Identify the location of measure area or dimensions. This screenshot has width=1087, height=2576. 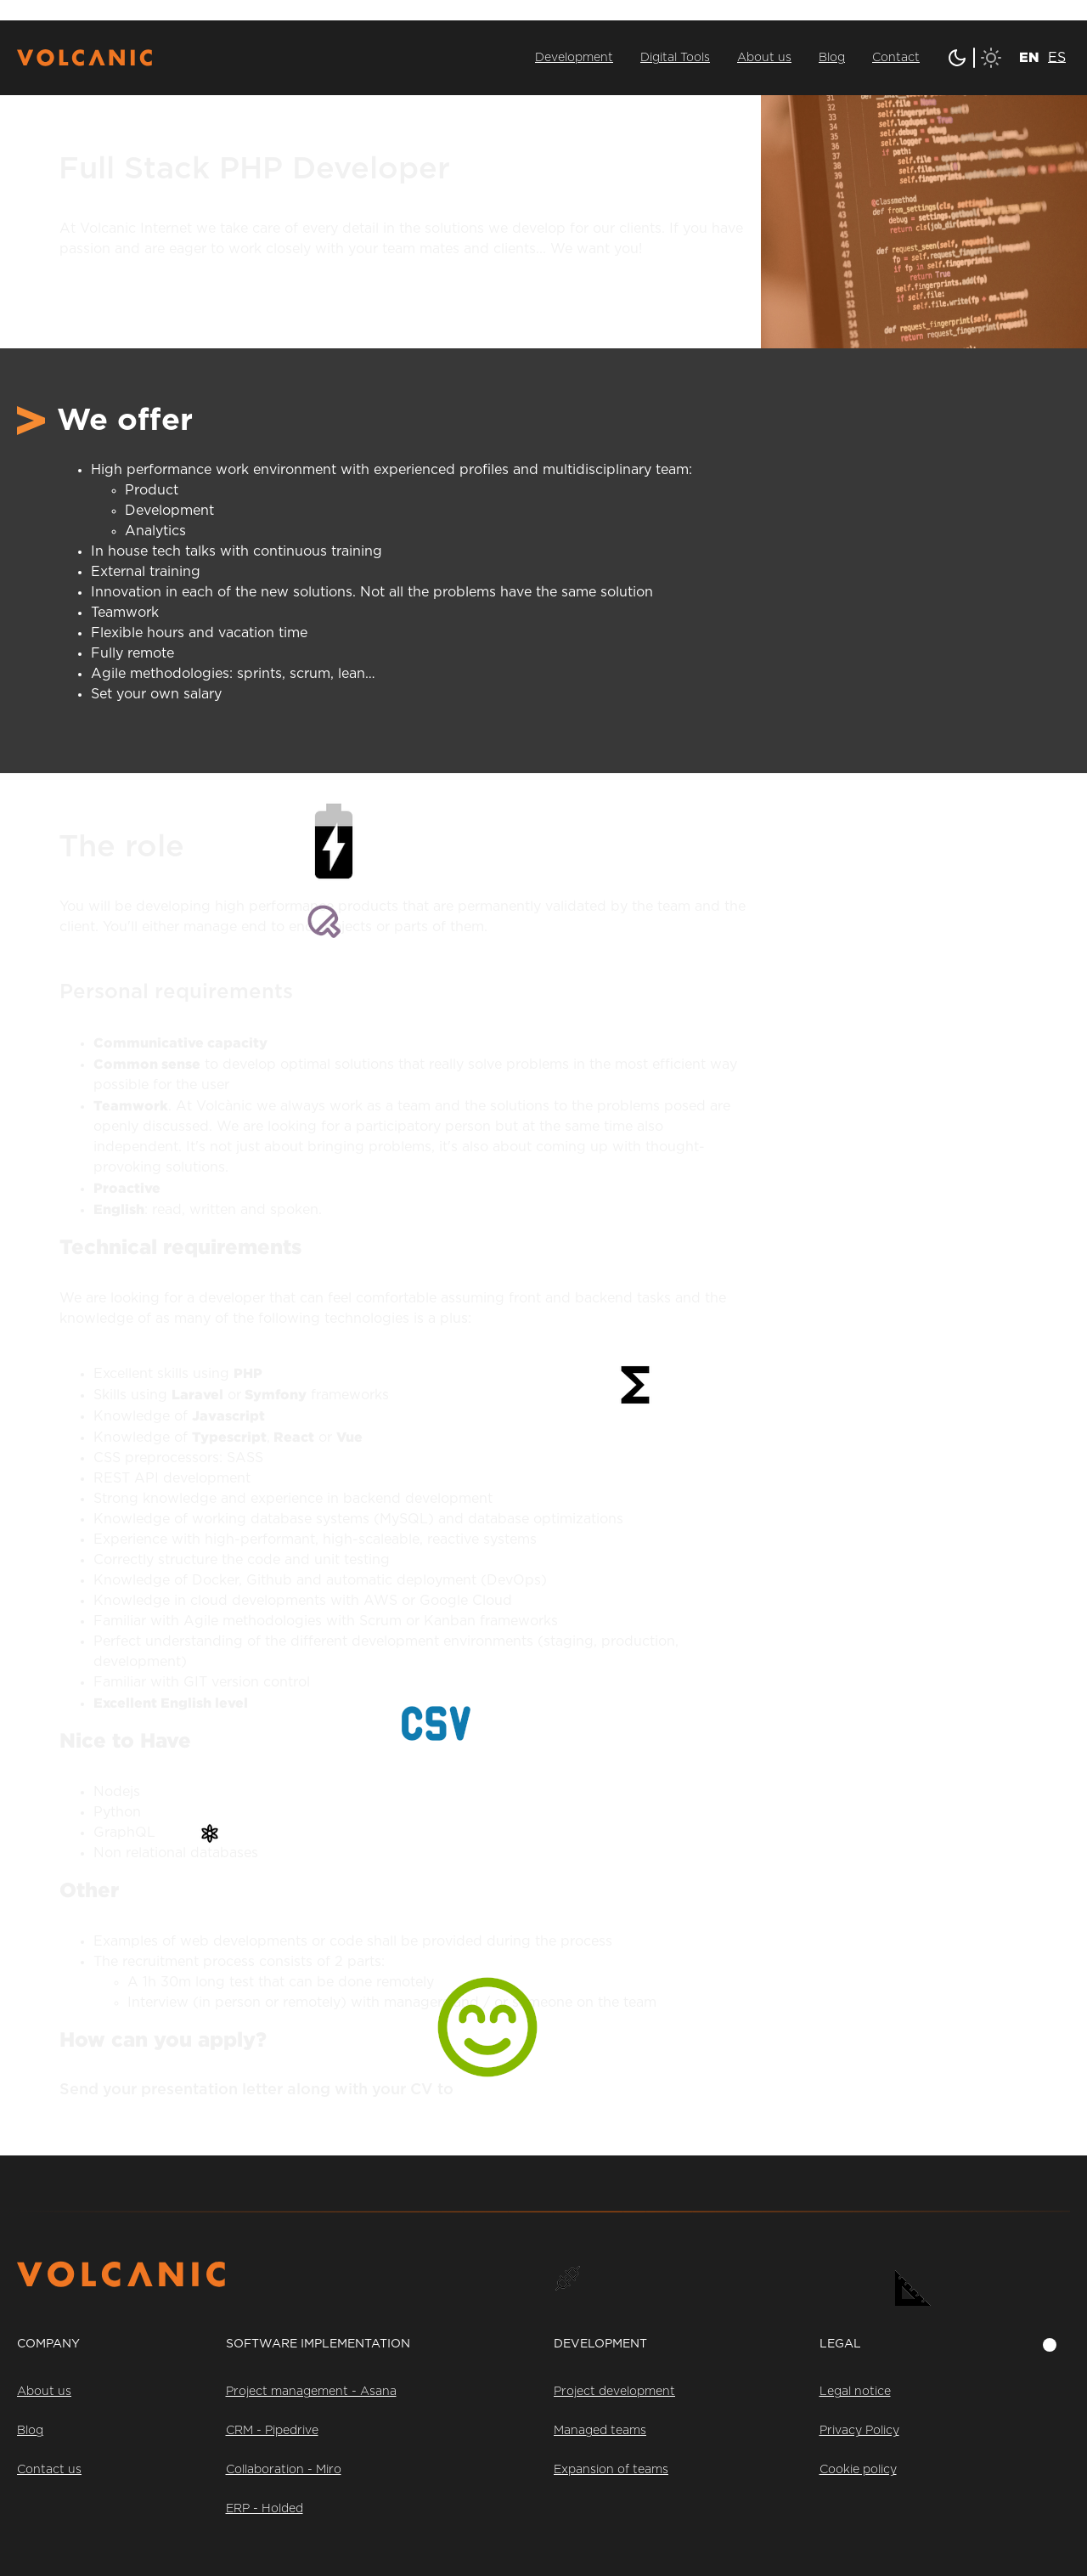
(913, 2288).